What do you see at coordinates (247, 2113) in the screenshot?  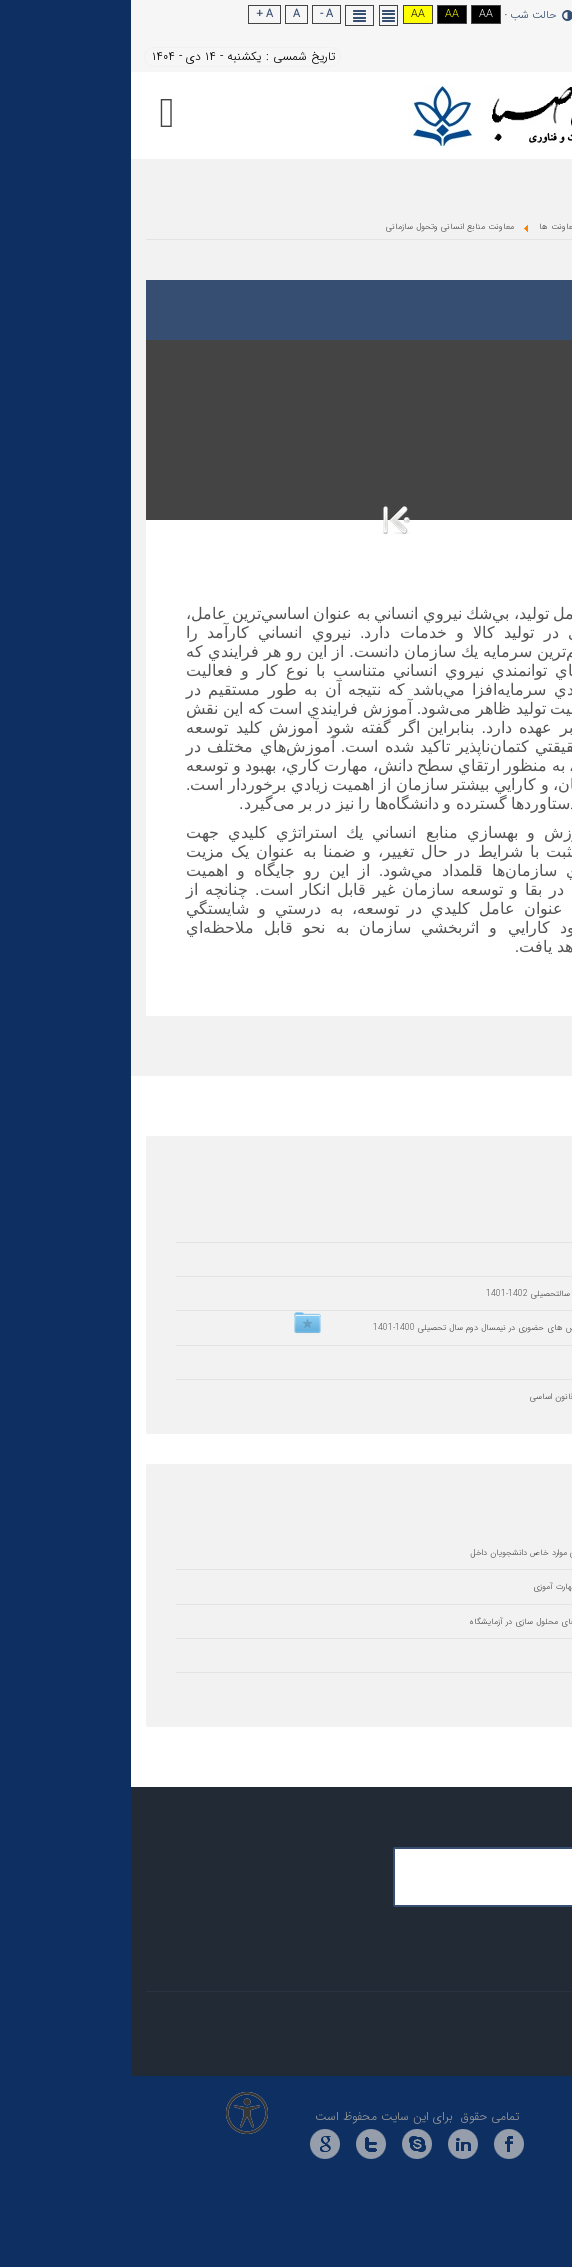 I see `access accessibility settings` at bounding box center [247, 2113].